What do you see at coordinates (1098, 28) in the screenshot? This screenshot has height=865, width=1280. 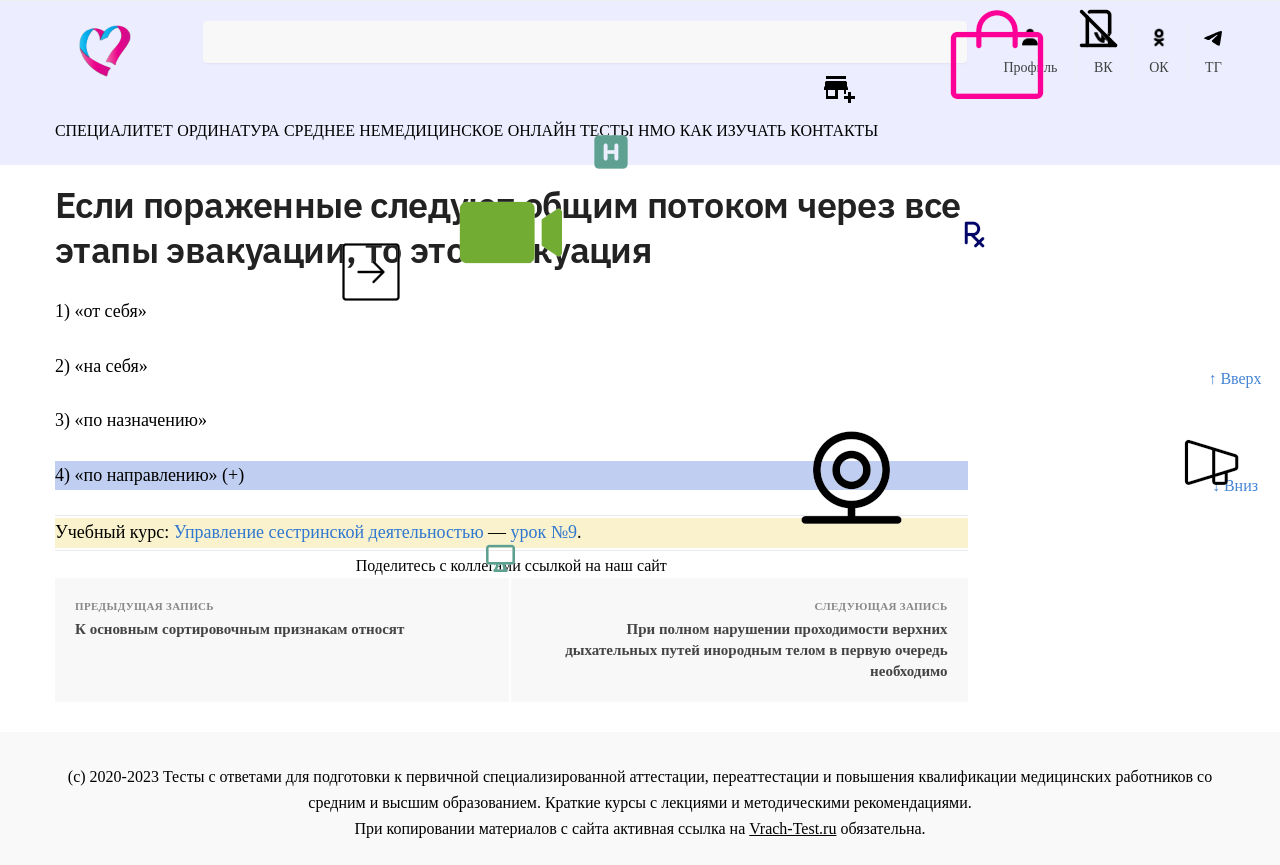 I see `door access disabled or unavailable` at bounding box center [1098, 28].